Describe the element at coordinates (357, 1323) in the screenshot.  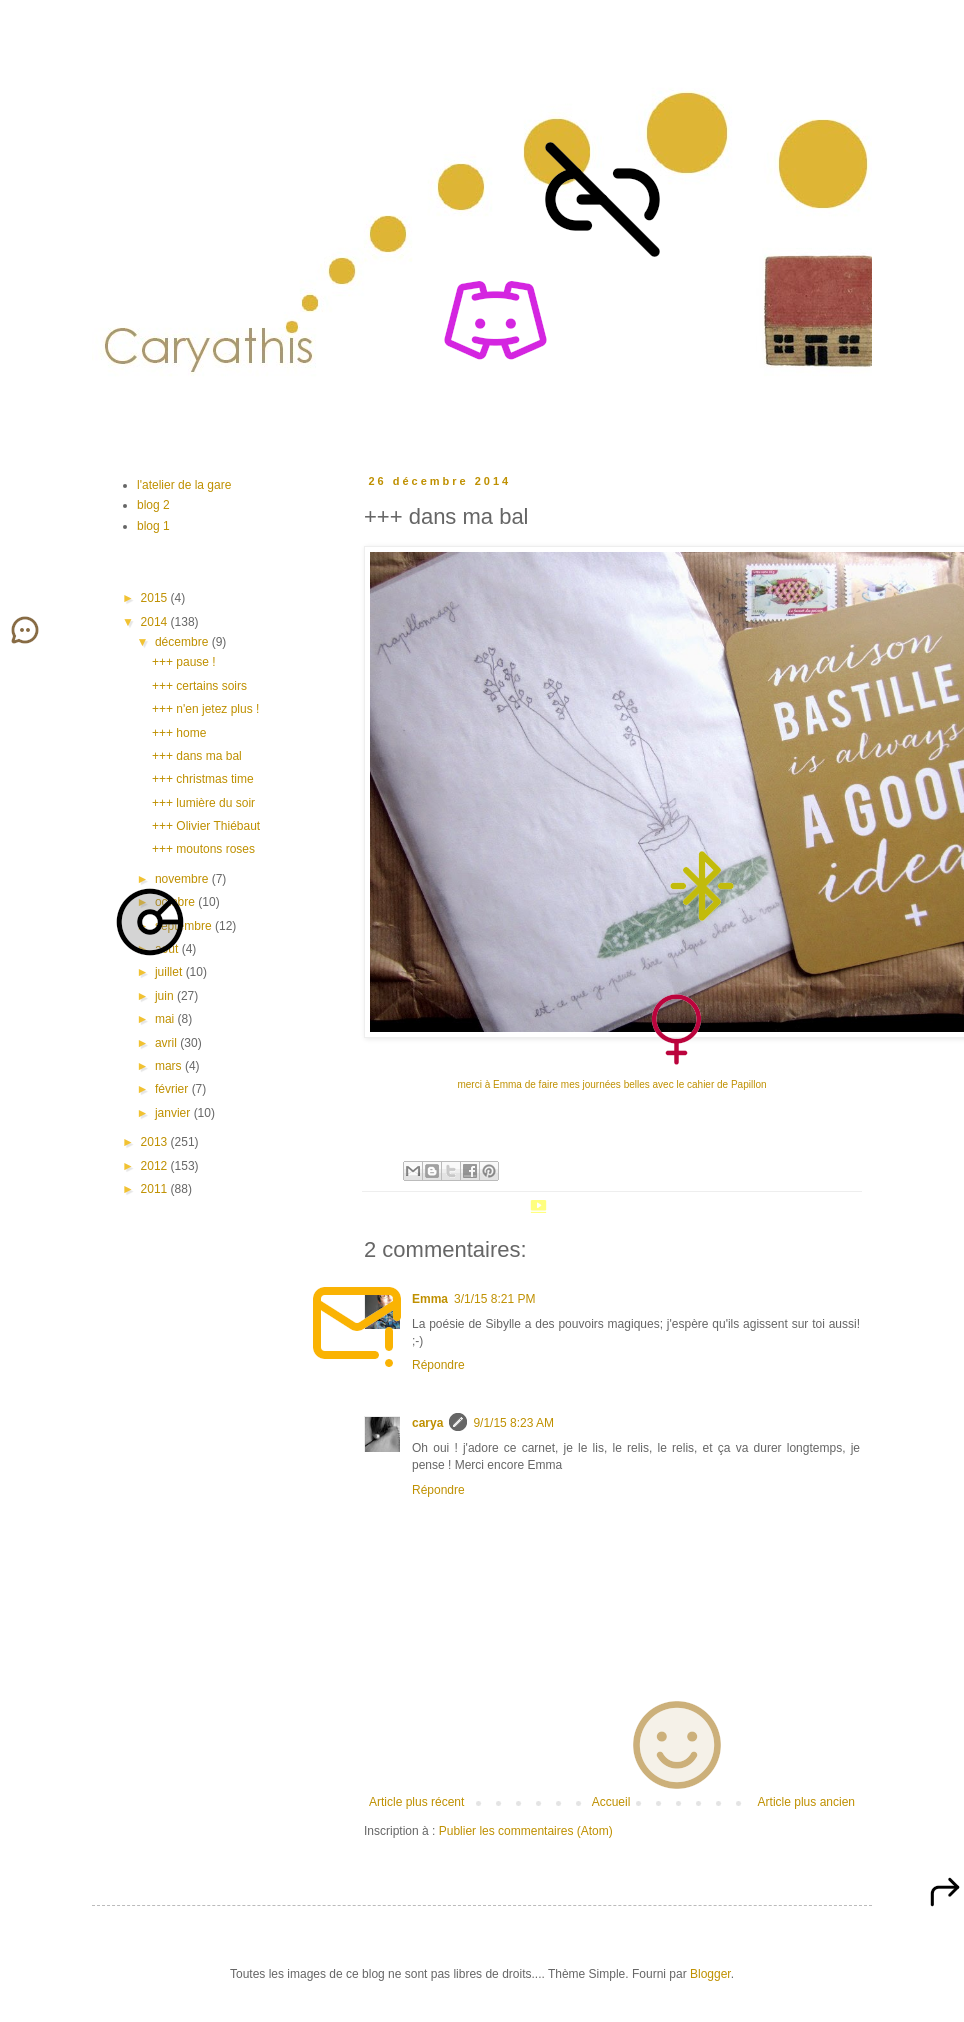
I see `indicates a problem with an email or message` at that location.